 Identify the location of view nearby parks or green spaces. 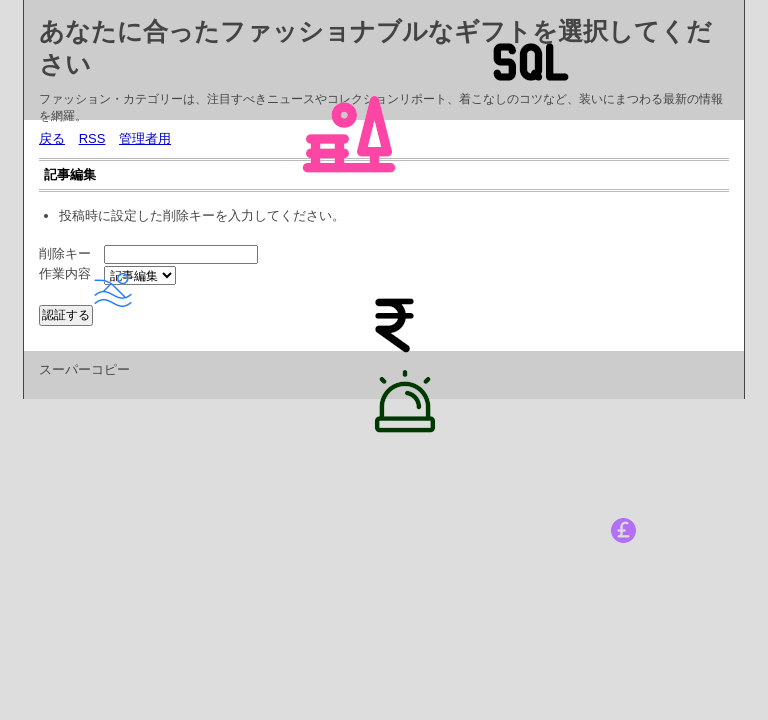
(349, 139).